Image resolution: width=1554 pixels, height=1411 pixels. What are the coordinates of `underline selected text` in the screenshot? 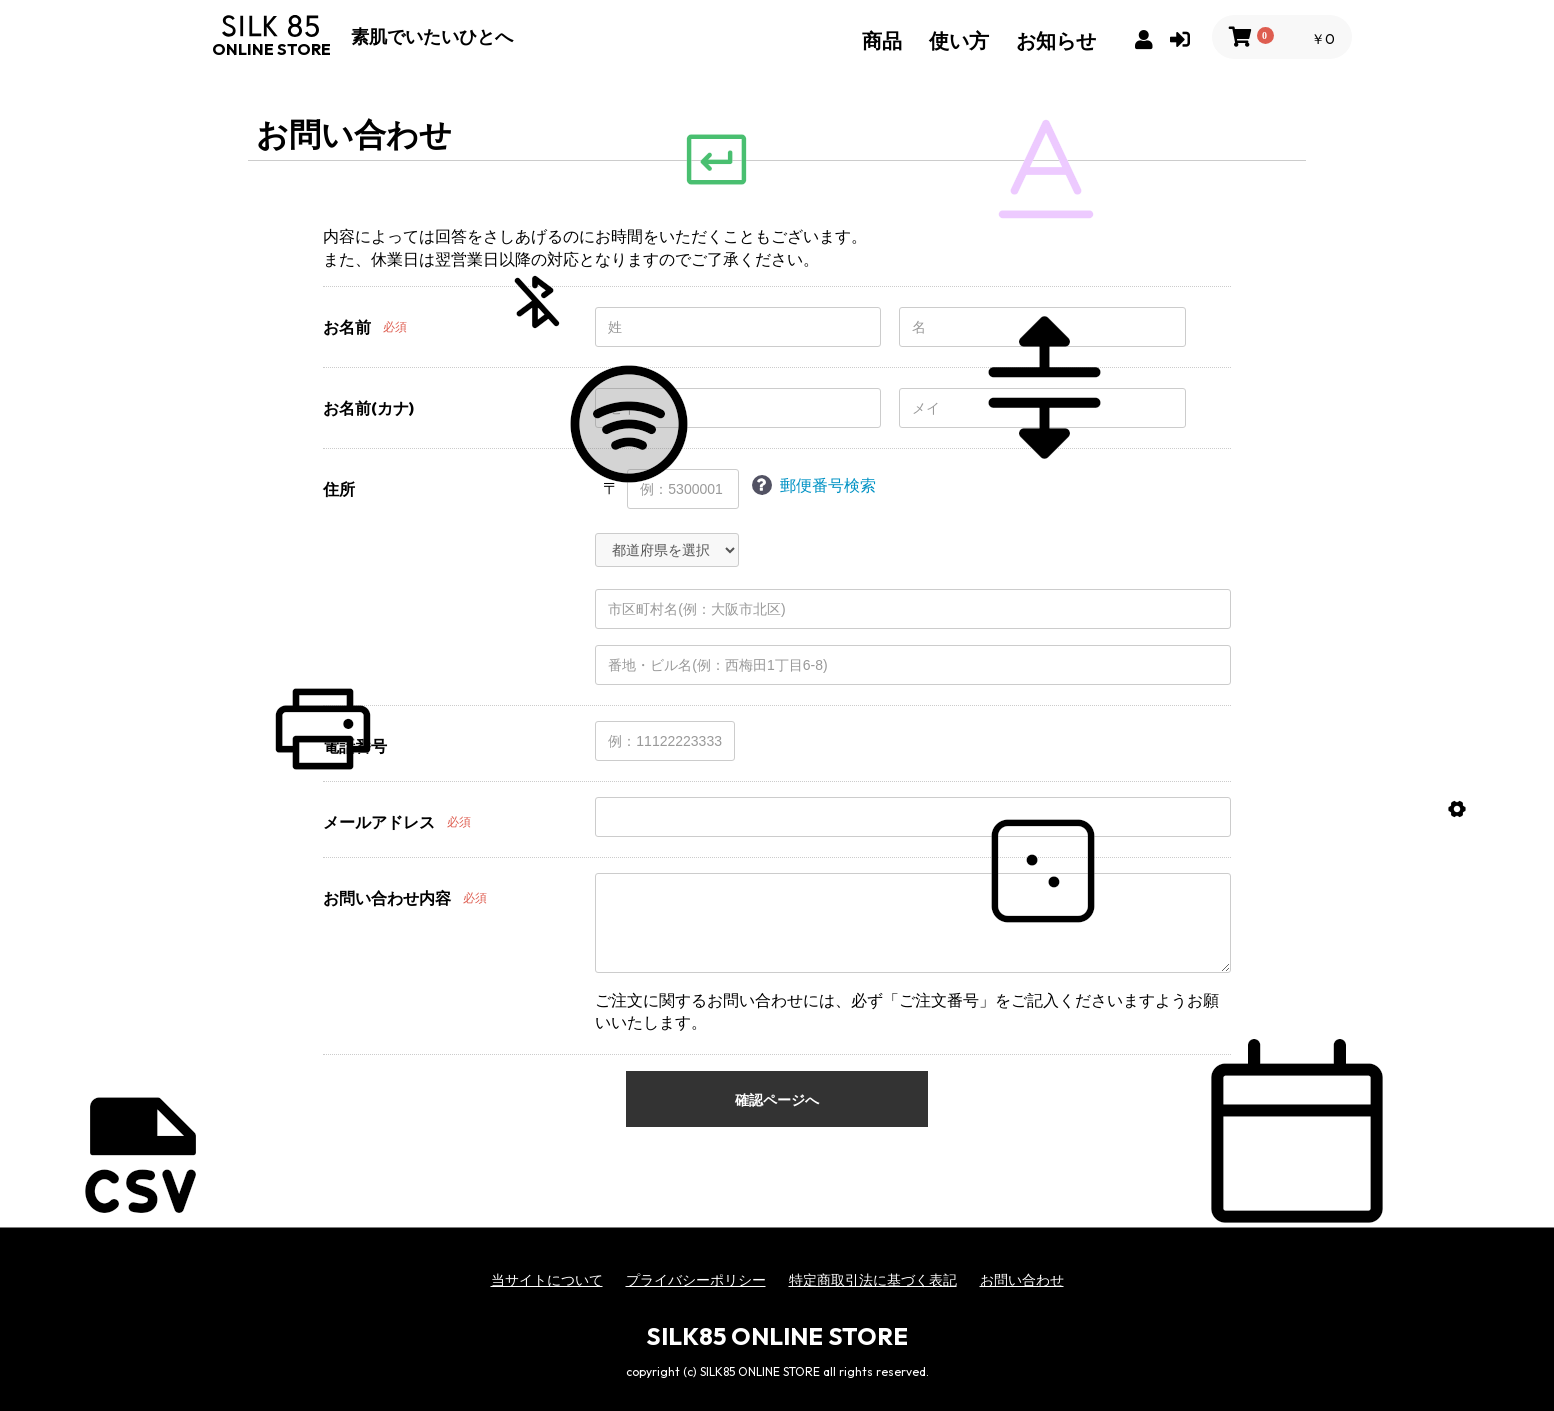 It's located at (1046, 171).